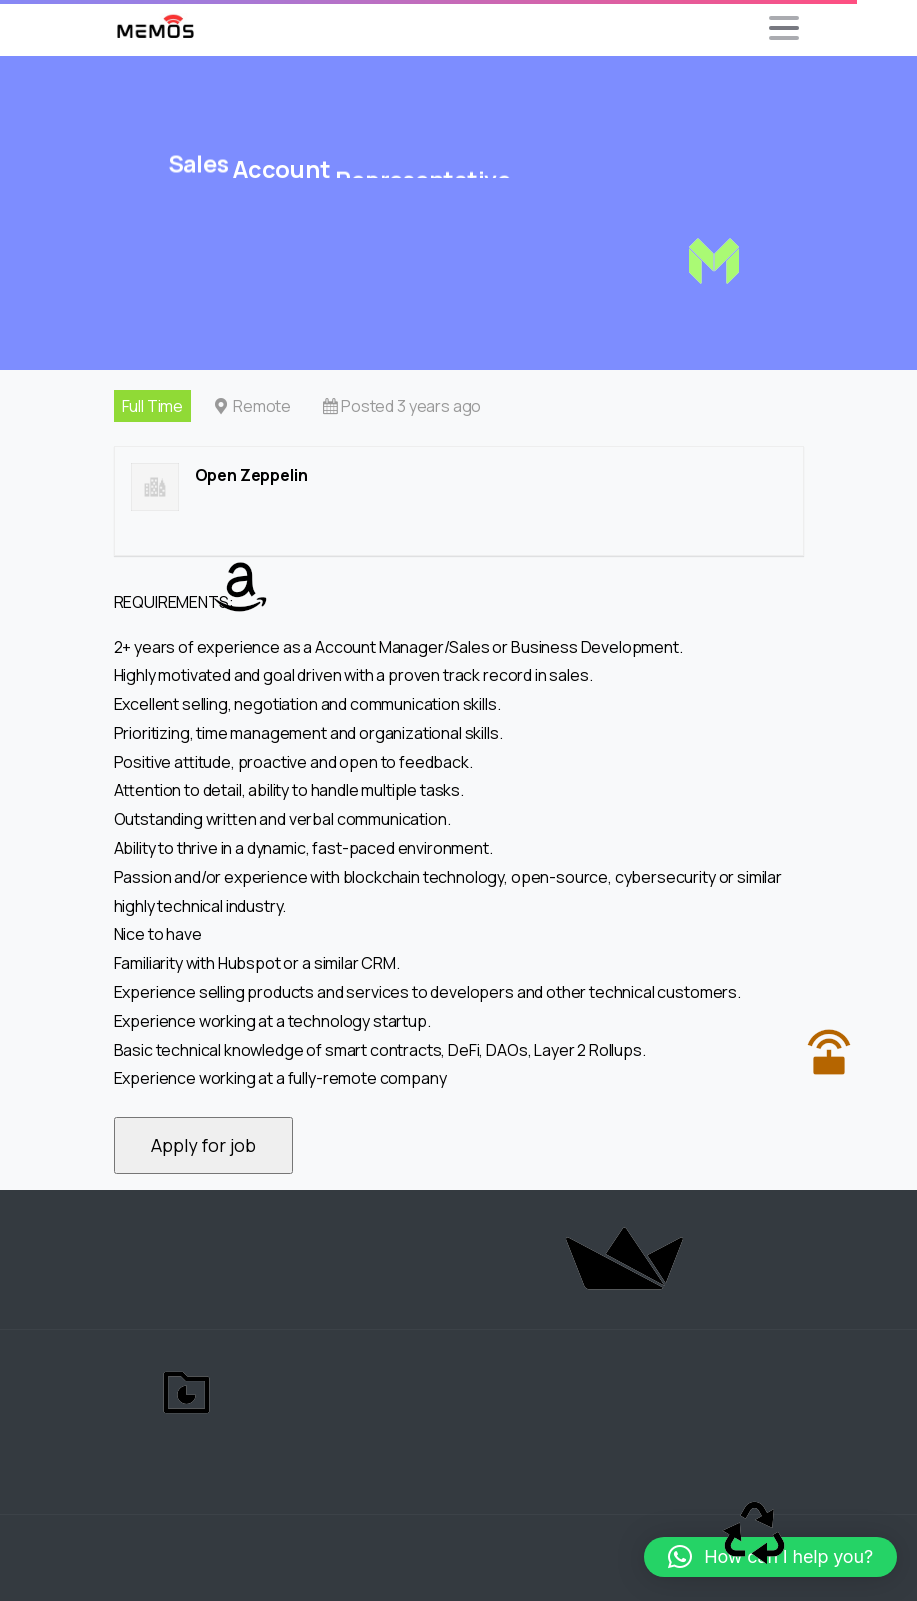 Image resolution: width=917 pixels, height=1601 pixels. Describe the element at coordinates (829, 1052) in the screenshot. I see `access router or network settings` at that location.